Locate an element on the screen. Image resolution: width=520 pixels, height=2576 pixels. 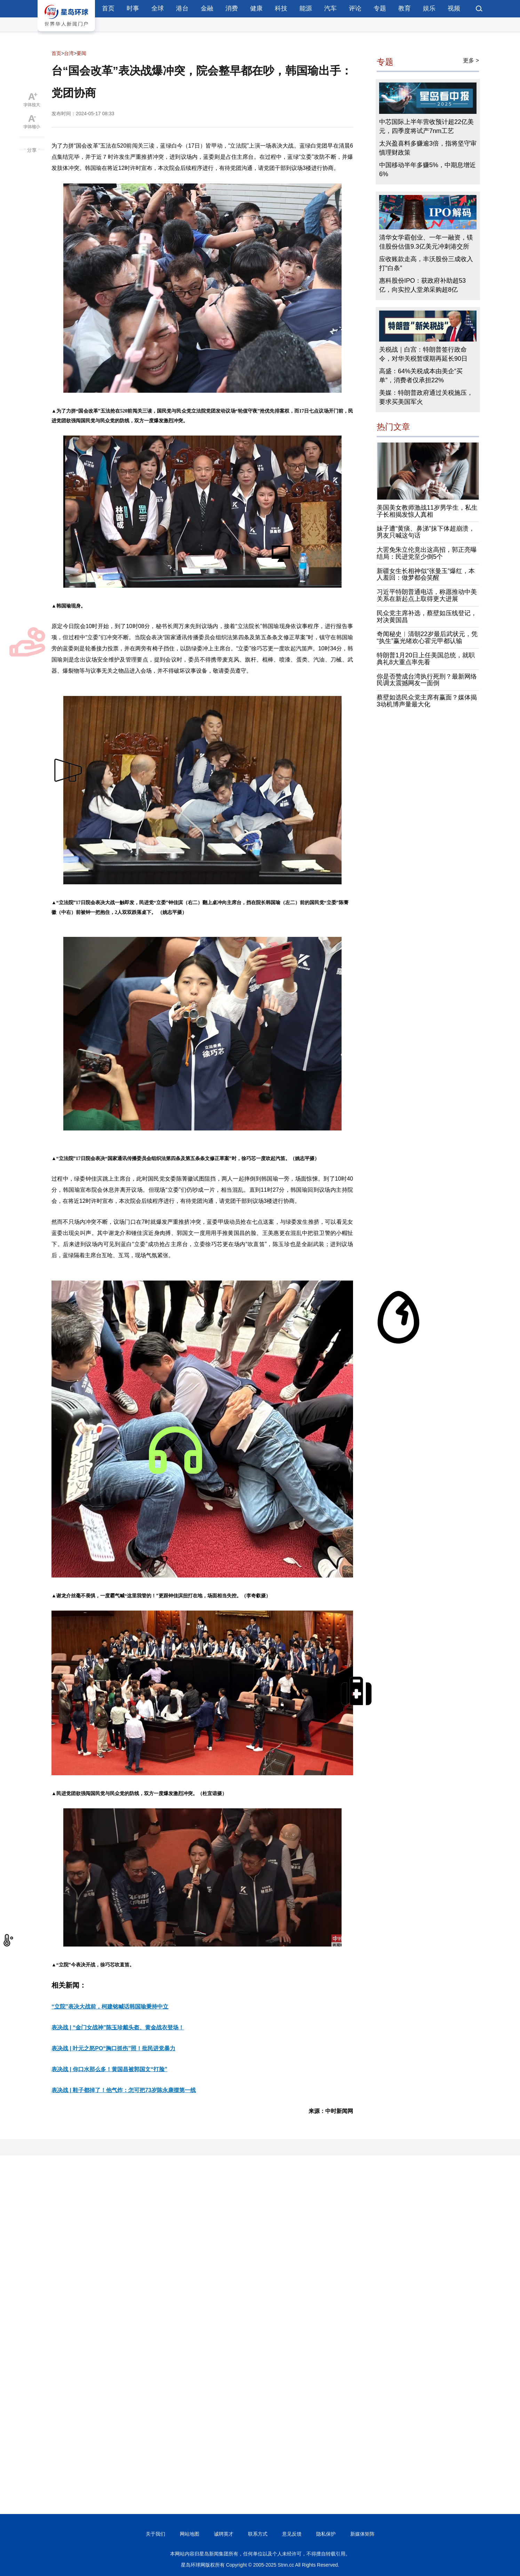
indicates a cracked or broken item is located at coordinates (398, 1317).